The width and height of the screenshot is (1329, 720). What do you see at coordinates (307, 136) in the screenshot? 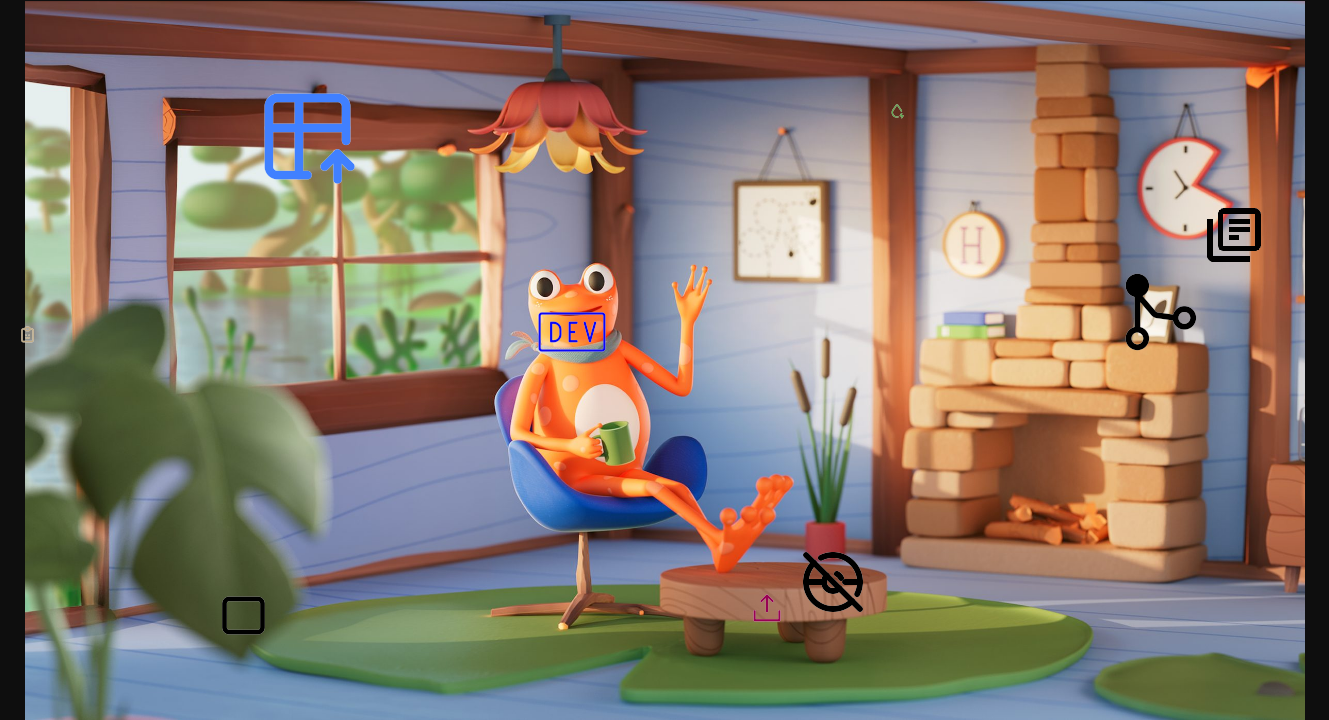
I see `import data into a table` at bounding box center [307, 136].